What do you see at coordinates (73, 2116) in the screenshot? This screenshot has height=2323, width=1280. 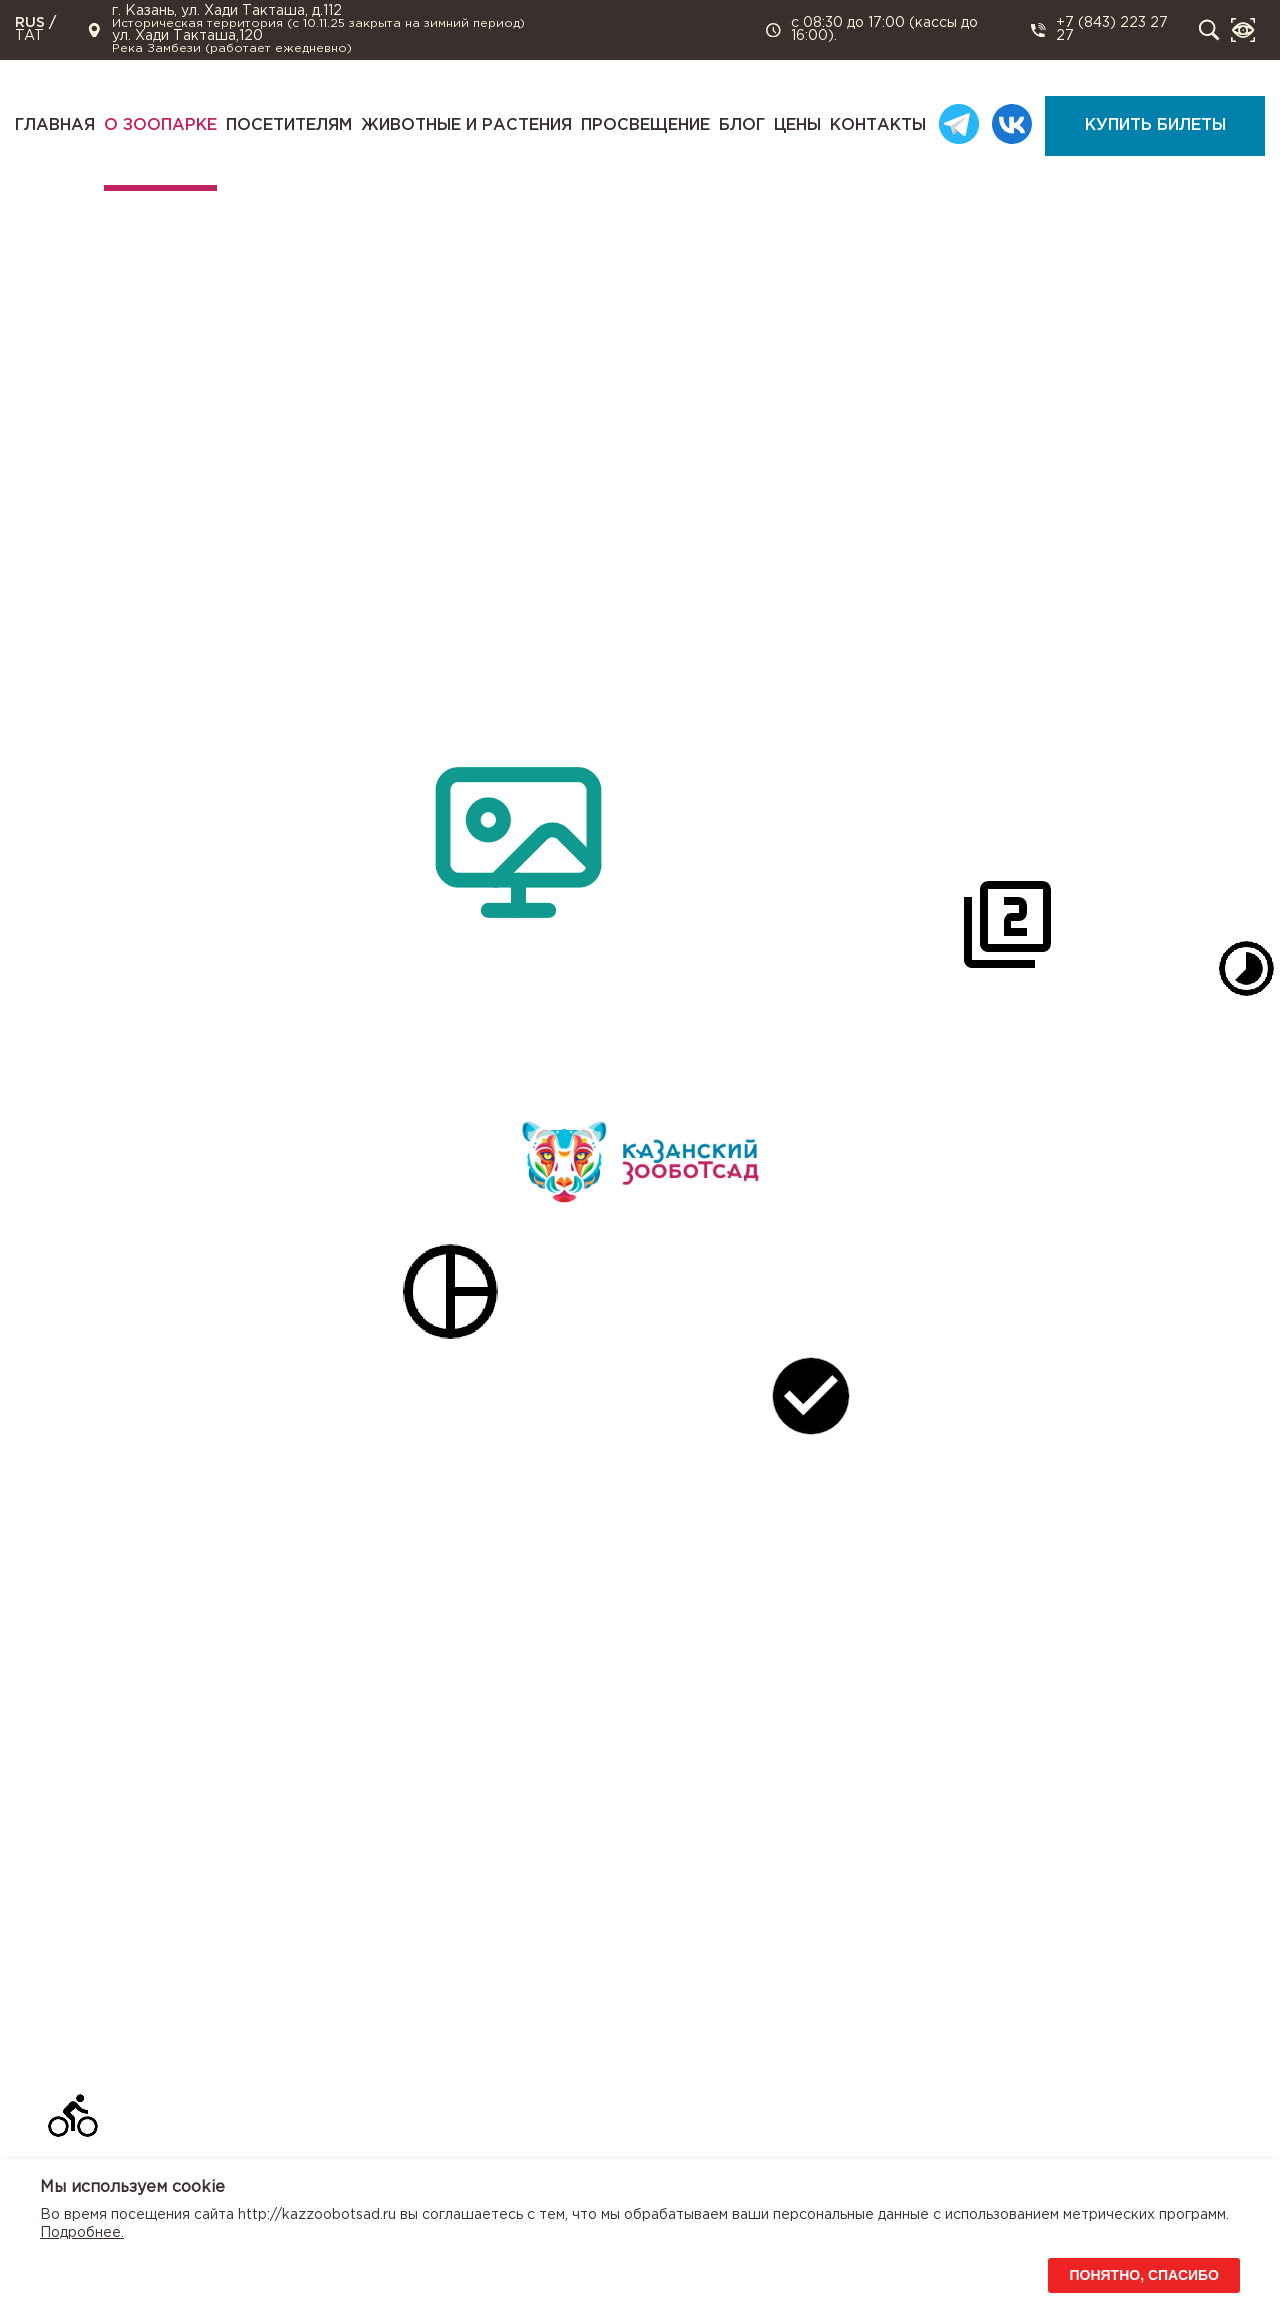 I see `get cycling directions` at bounding box center [73, 2116].